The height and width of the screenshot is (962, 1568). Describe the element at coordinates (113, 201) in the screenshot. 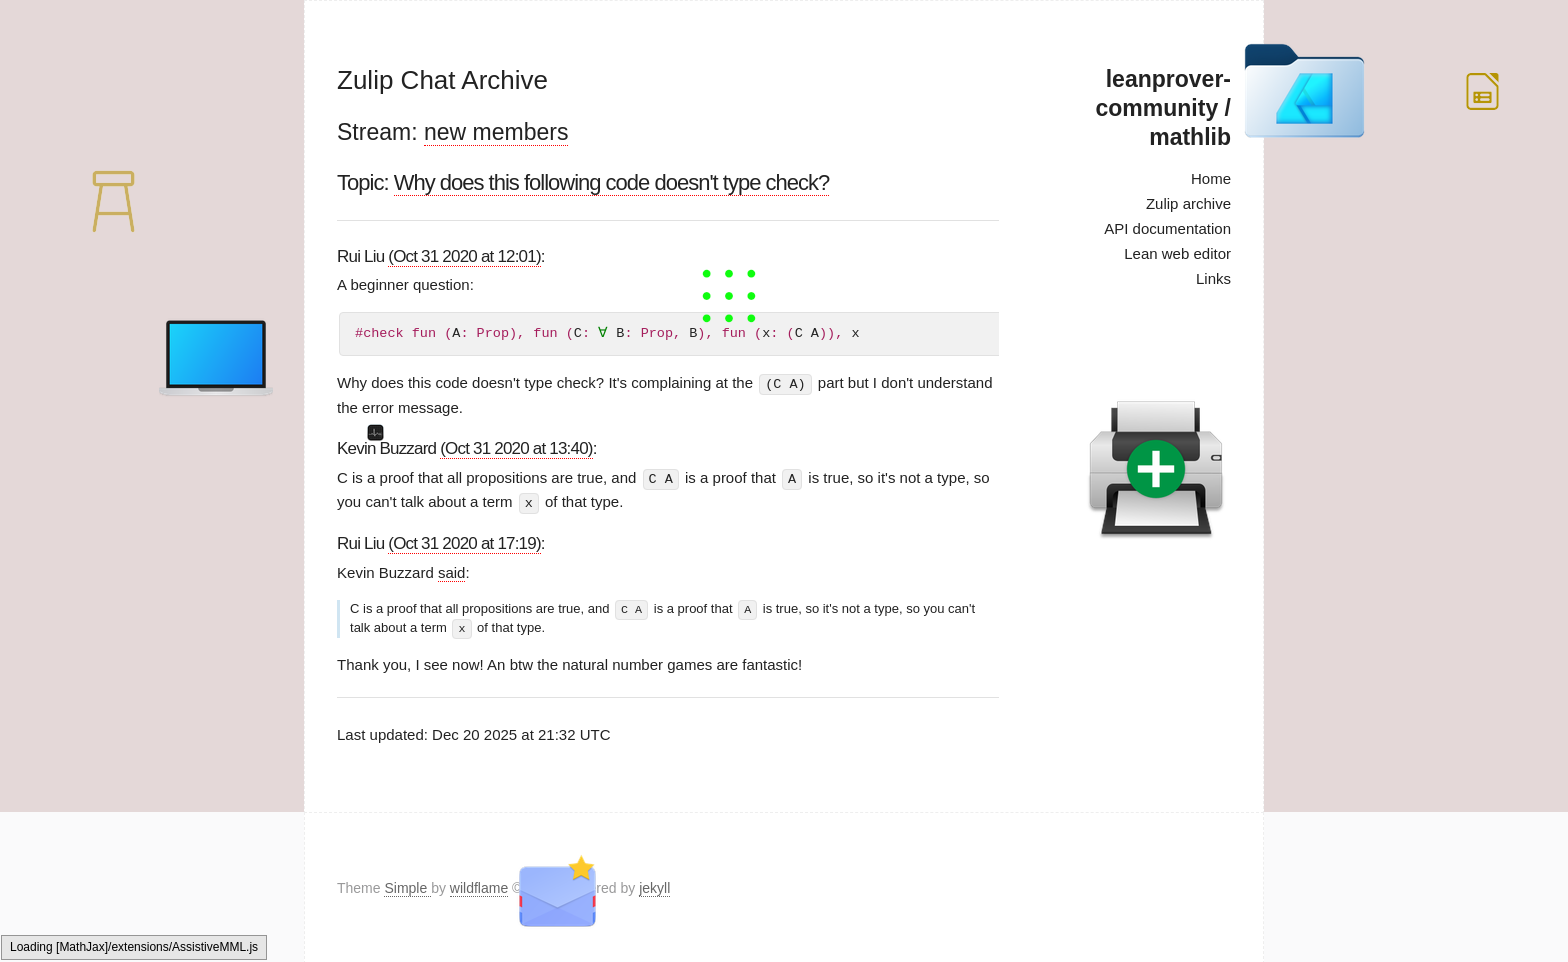

I see `browse furniture or seating options` at that location.